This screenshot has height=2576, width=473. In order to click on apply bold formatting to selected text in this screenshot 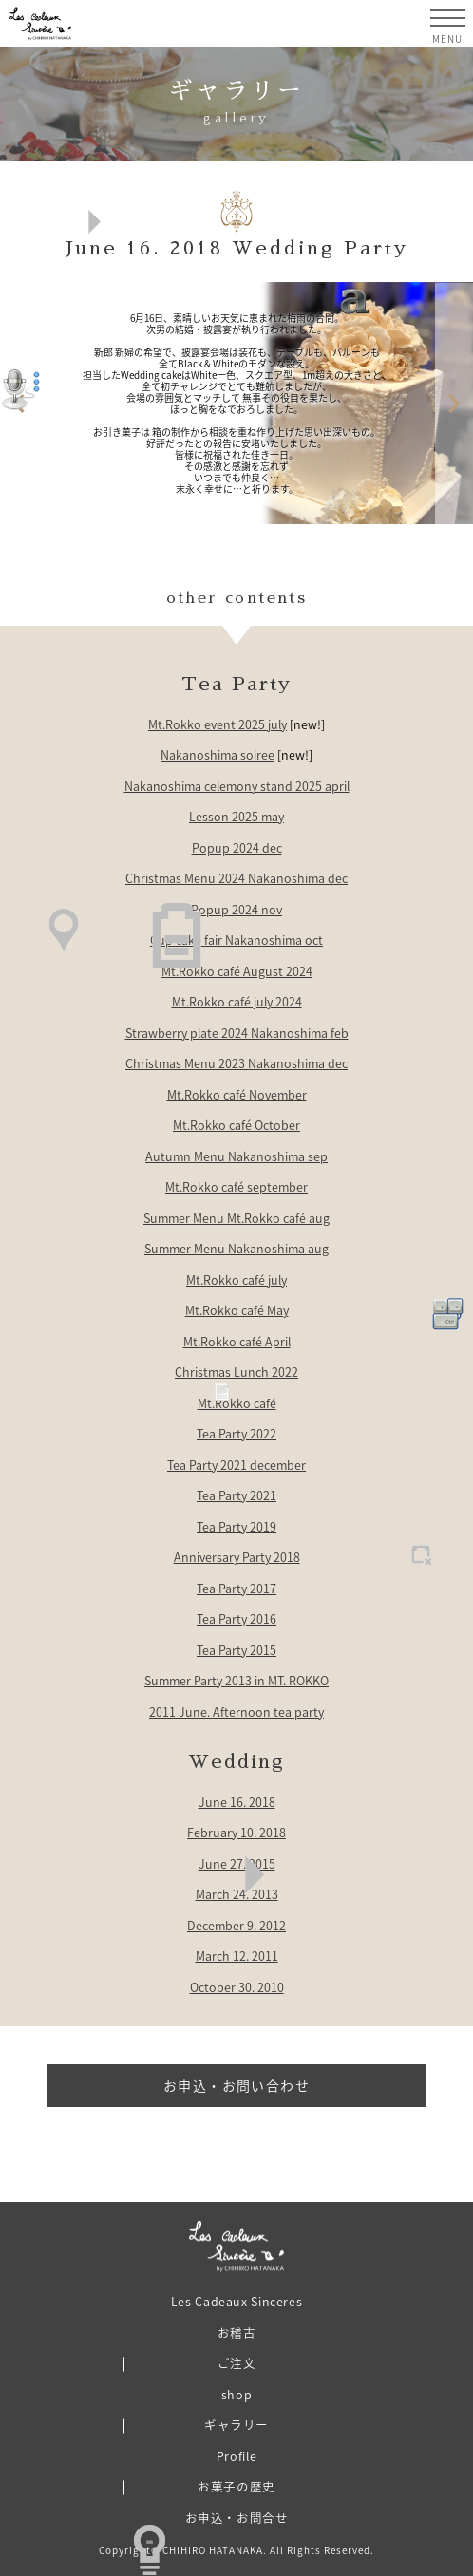, I will do `click(354, 302)`.